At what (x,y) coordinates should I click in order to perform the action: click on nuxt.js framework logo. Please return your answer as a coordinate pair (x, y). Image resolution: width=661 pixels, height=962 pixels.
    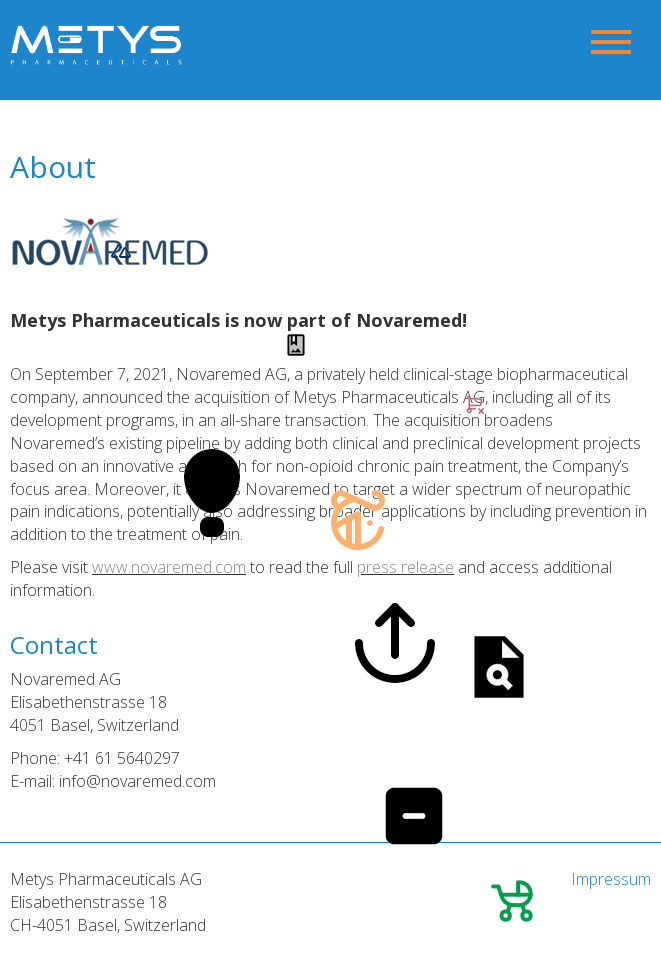
    Looking at the image, I should click on (121, 251).